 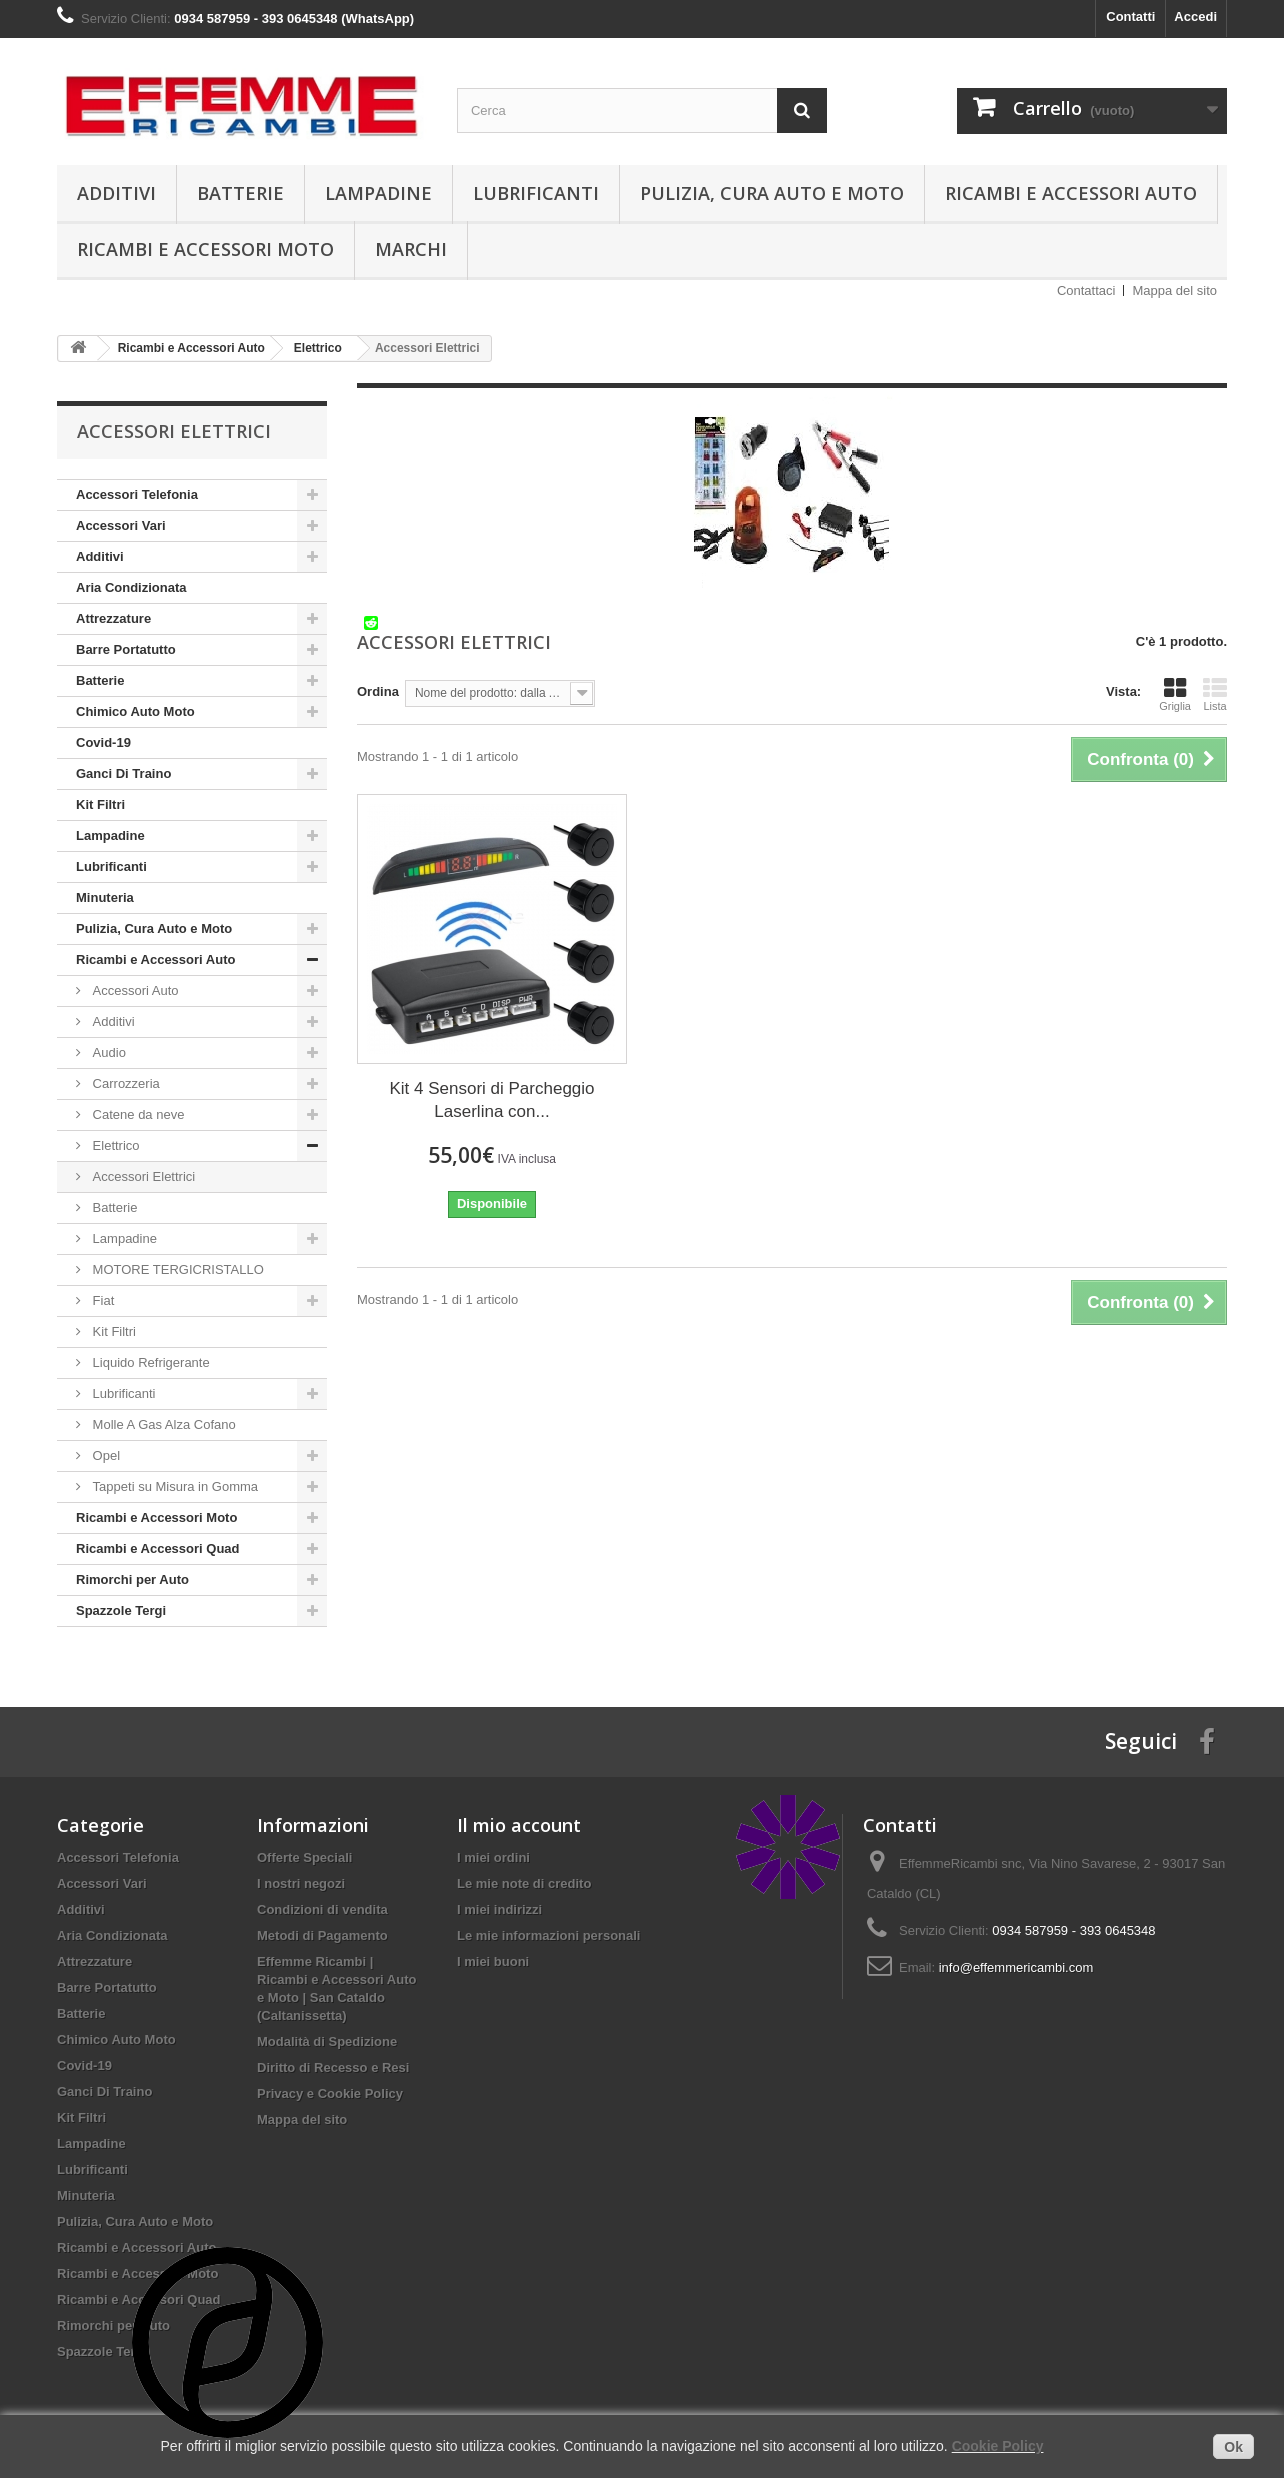 I want to click on open Reddit app, so click(x=371, y=623).